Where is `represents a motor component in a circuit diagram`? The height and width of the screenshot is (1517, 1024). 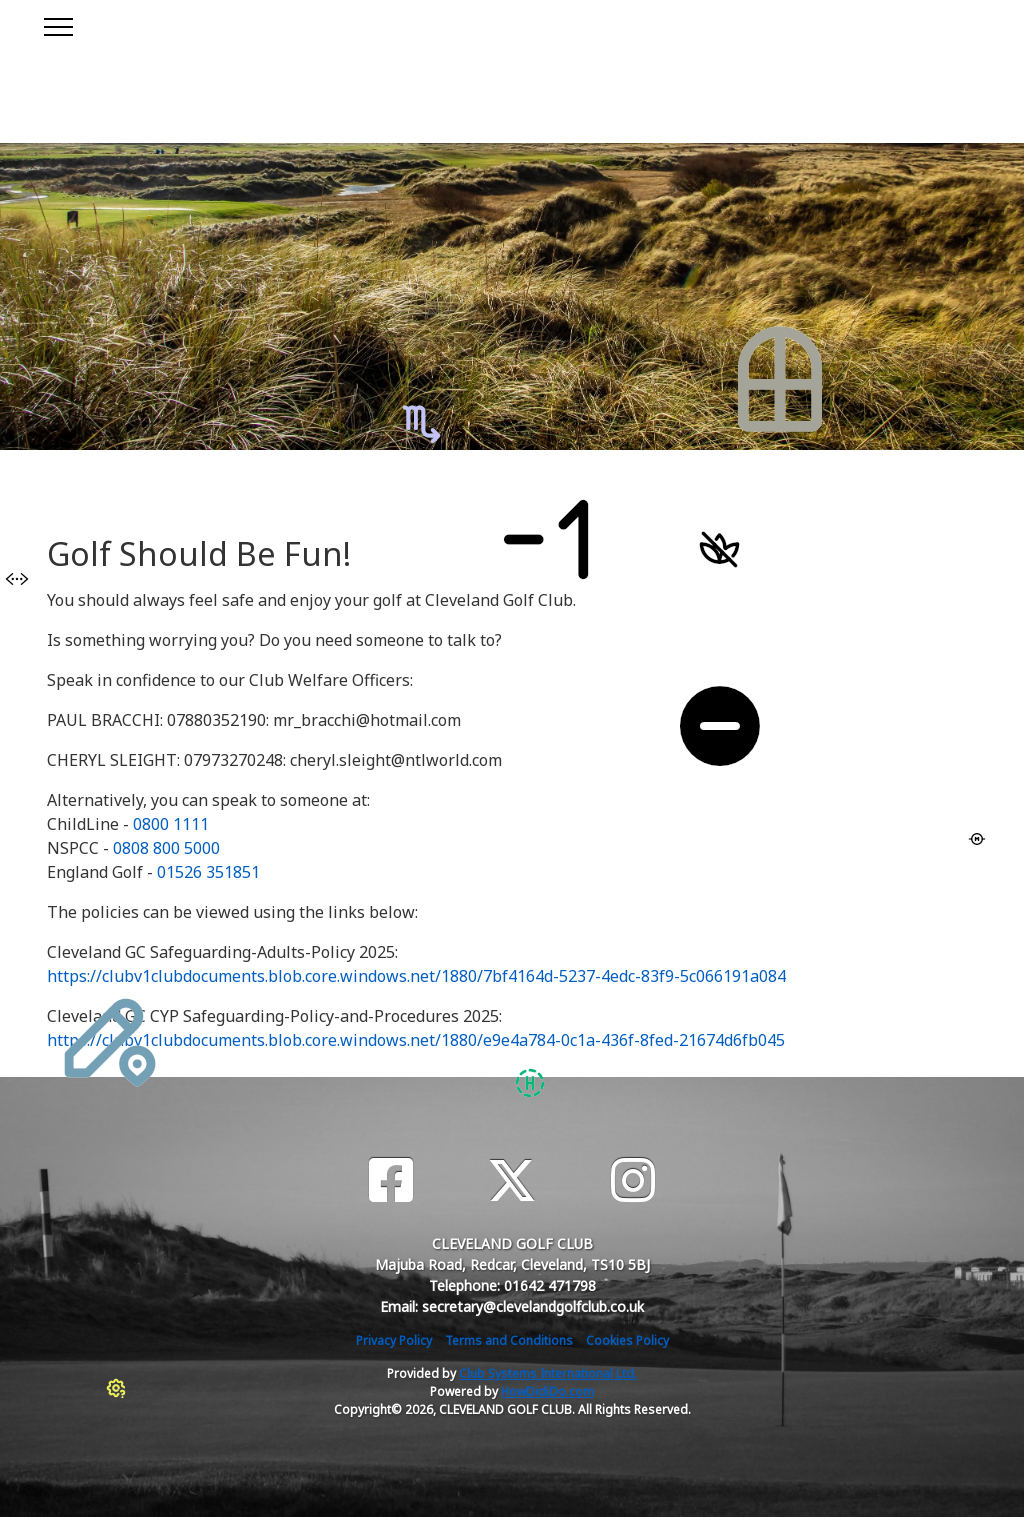
represents a motor component in a circuit diagram is located at coordinates (977, 839).